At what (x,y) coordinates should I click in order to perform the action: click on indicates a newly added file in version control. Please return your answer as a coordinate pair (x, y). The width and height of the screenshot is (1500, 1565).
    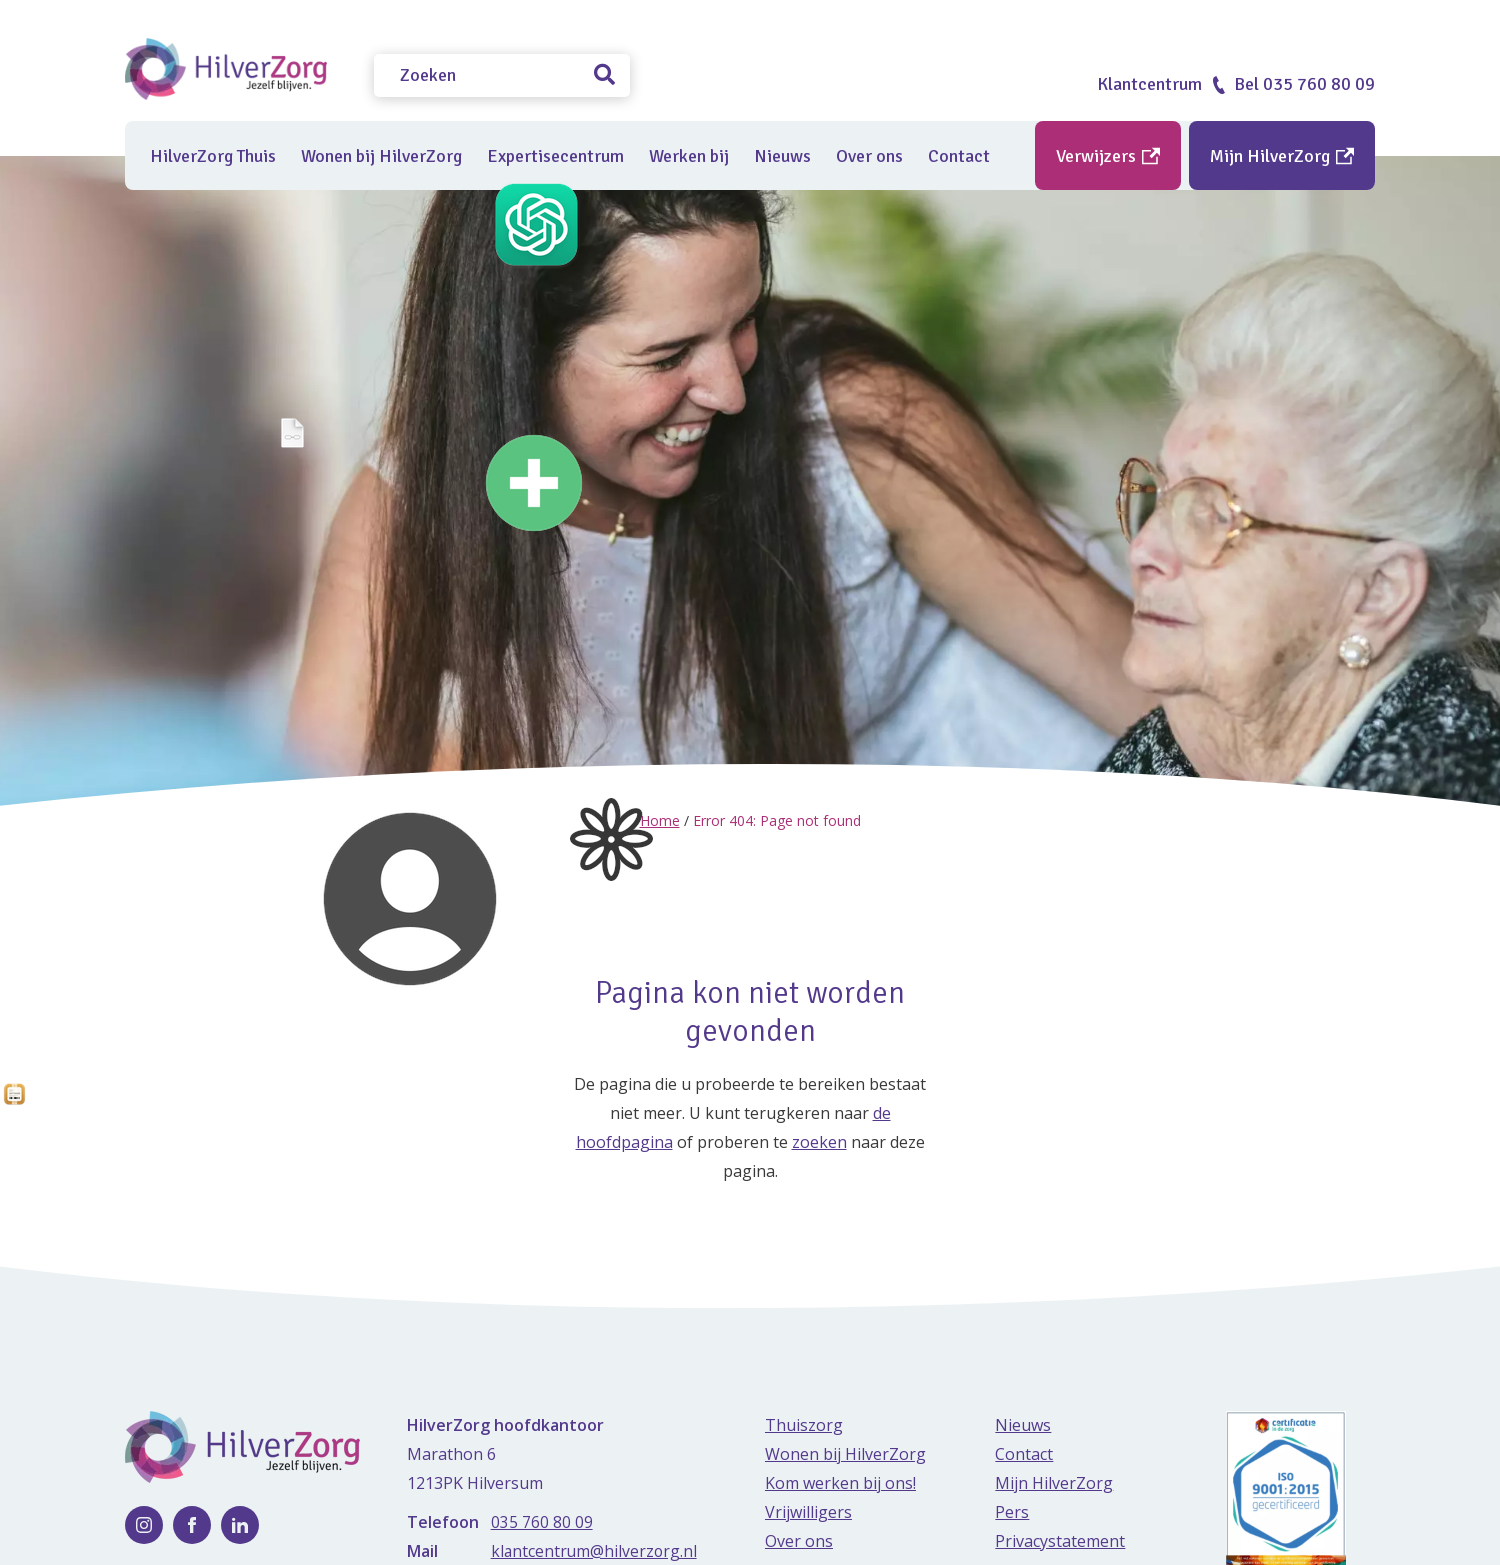
    Looking at the image, I should click on (534, 483).